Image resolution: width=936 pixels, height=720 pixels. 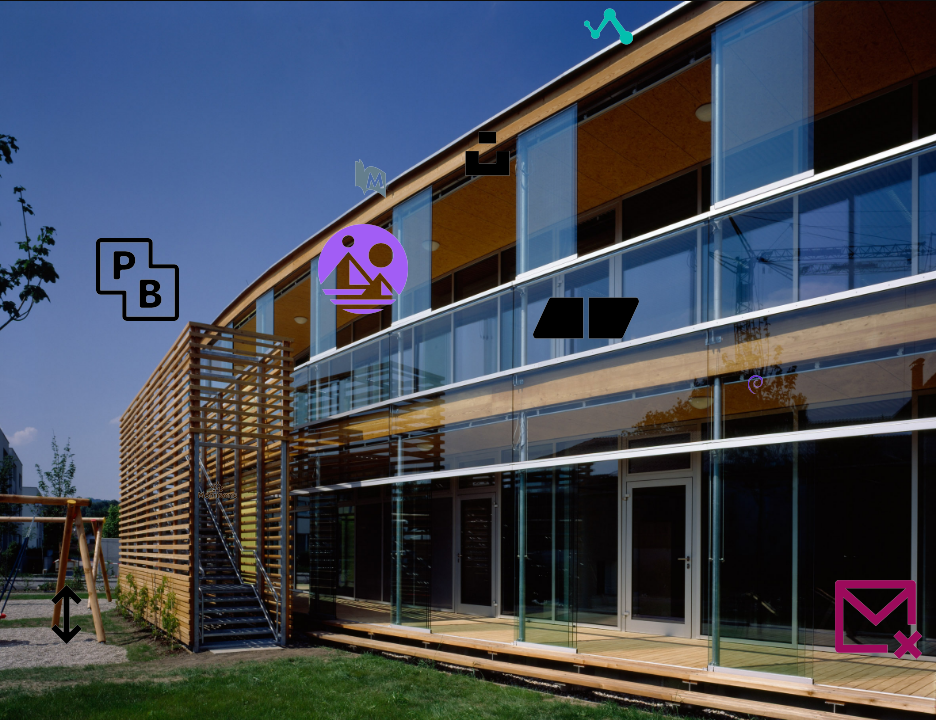 I want to click on open unsplash to browse stock photos, so click(x=487, y=153).